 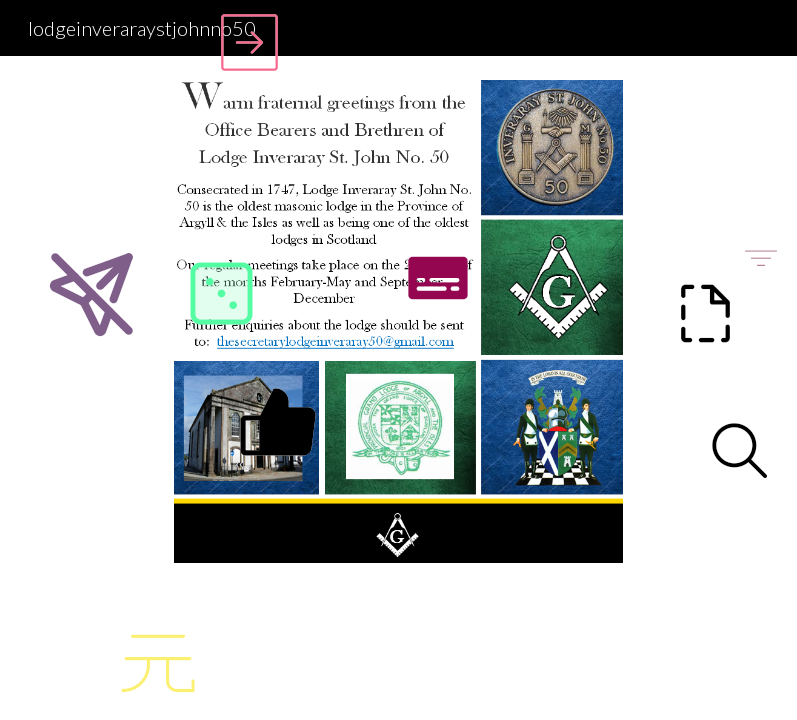 I want to click on sending is disabled or unavailable, so click(x=92, y=294).